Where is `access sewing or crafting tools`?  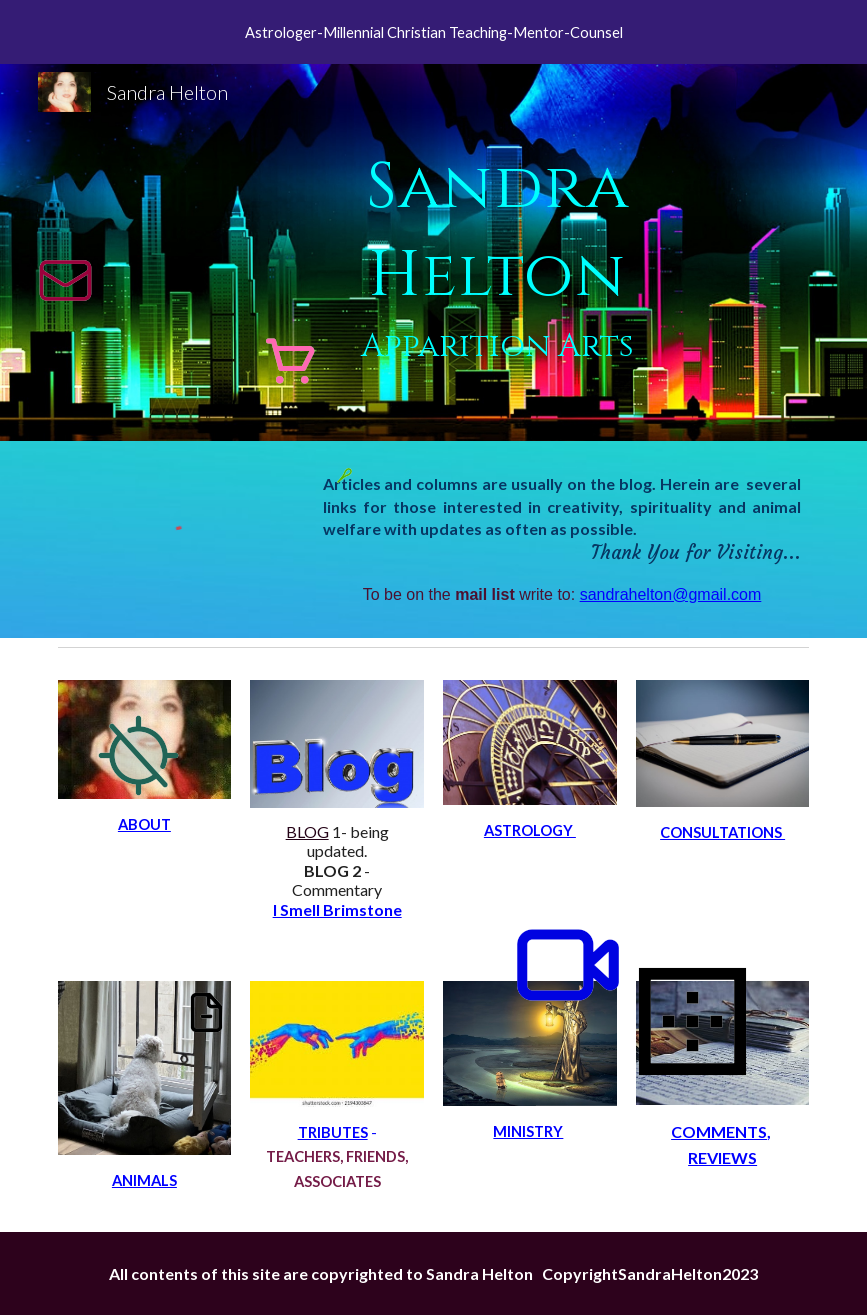
access sewing or crafting tools is located at coordinates (344, 475).